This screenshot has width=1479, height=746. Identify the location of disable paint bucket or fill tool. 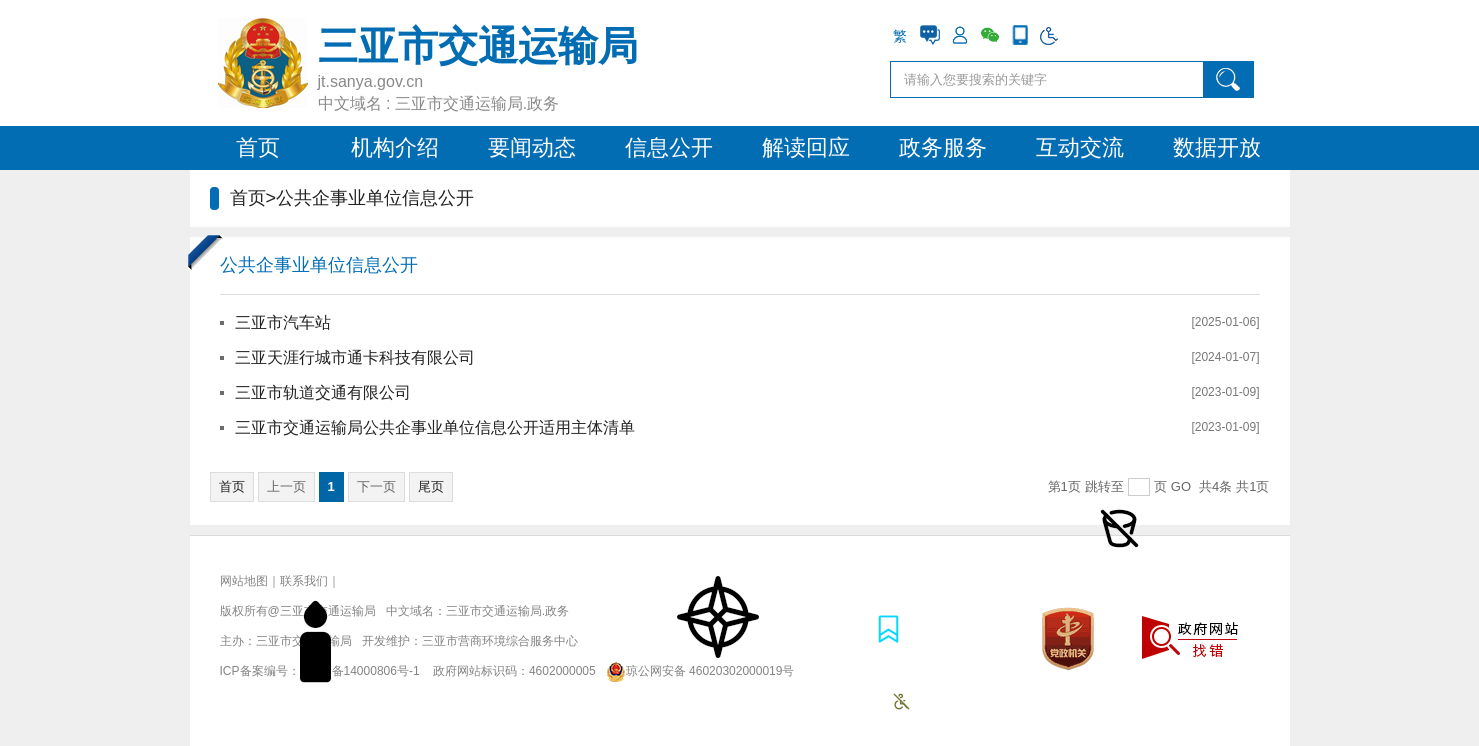
(1119, 528).